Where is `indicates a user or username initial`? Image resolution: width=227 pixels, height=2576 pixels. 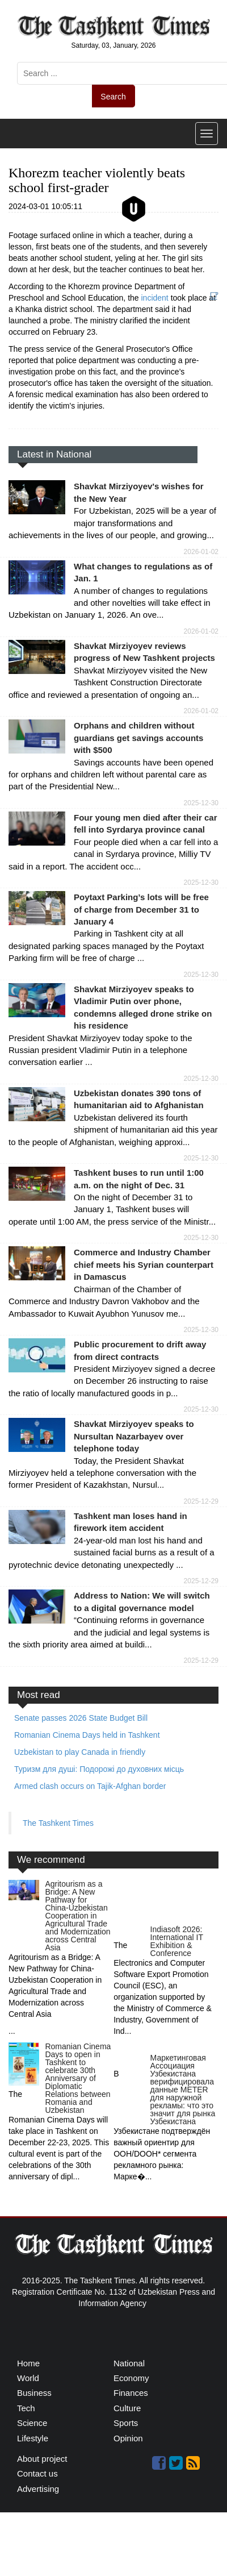
indicates a user or username initial is located at coordinates (133, 209).